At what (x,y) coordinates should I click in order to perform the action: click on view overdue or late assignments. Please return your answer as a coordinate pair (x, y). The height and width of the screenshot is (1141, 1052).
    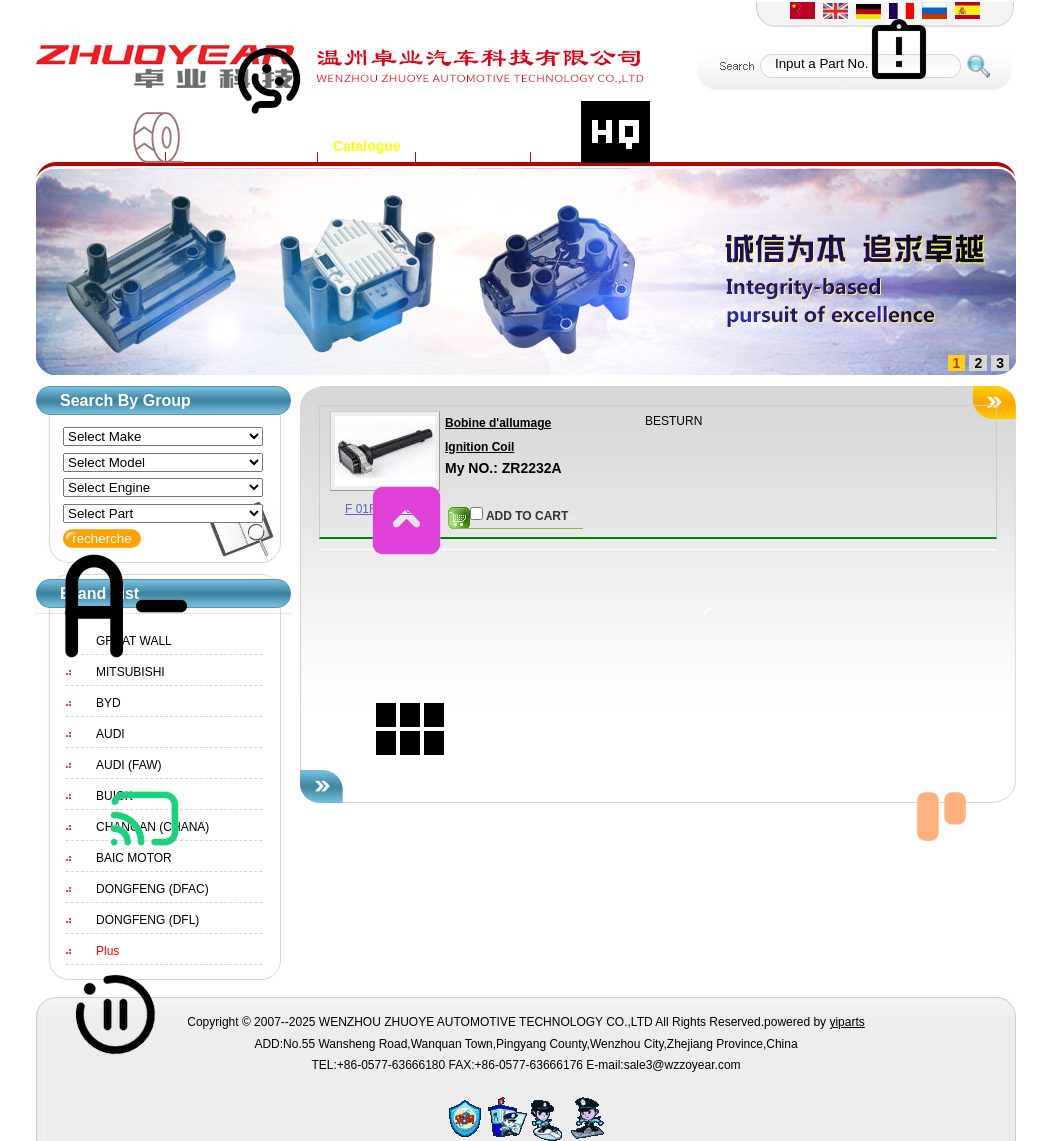
    Looking at the image, I should click on (899, 52).